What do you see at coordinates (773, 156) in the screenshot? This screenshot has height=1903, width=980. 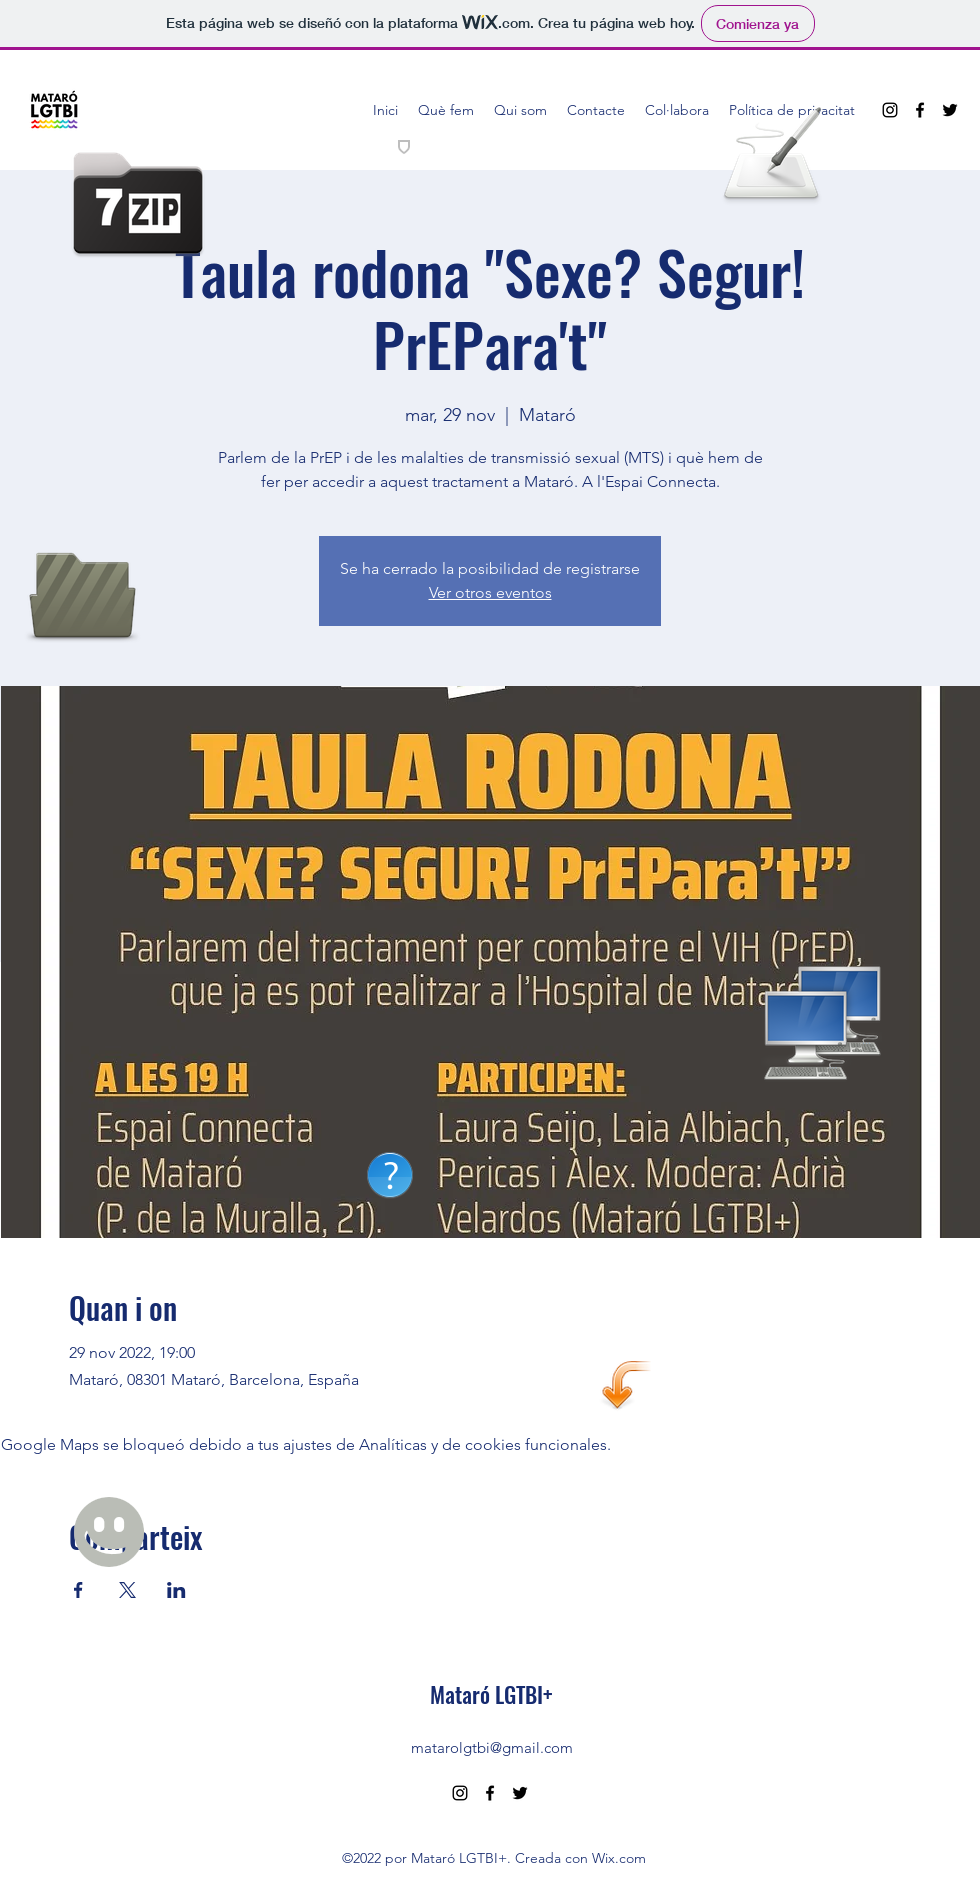 I see `connect a drawing tablet or stylus input device` at bounding box center [773, 156].